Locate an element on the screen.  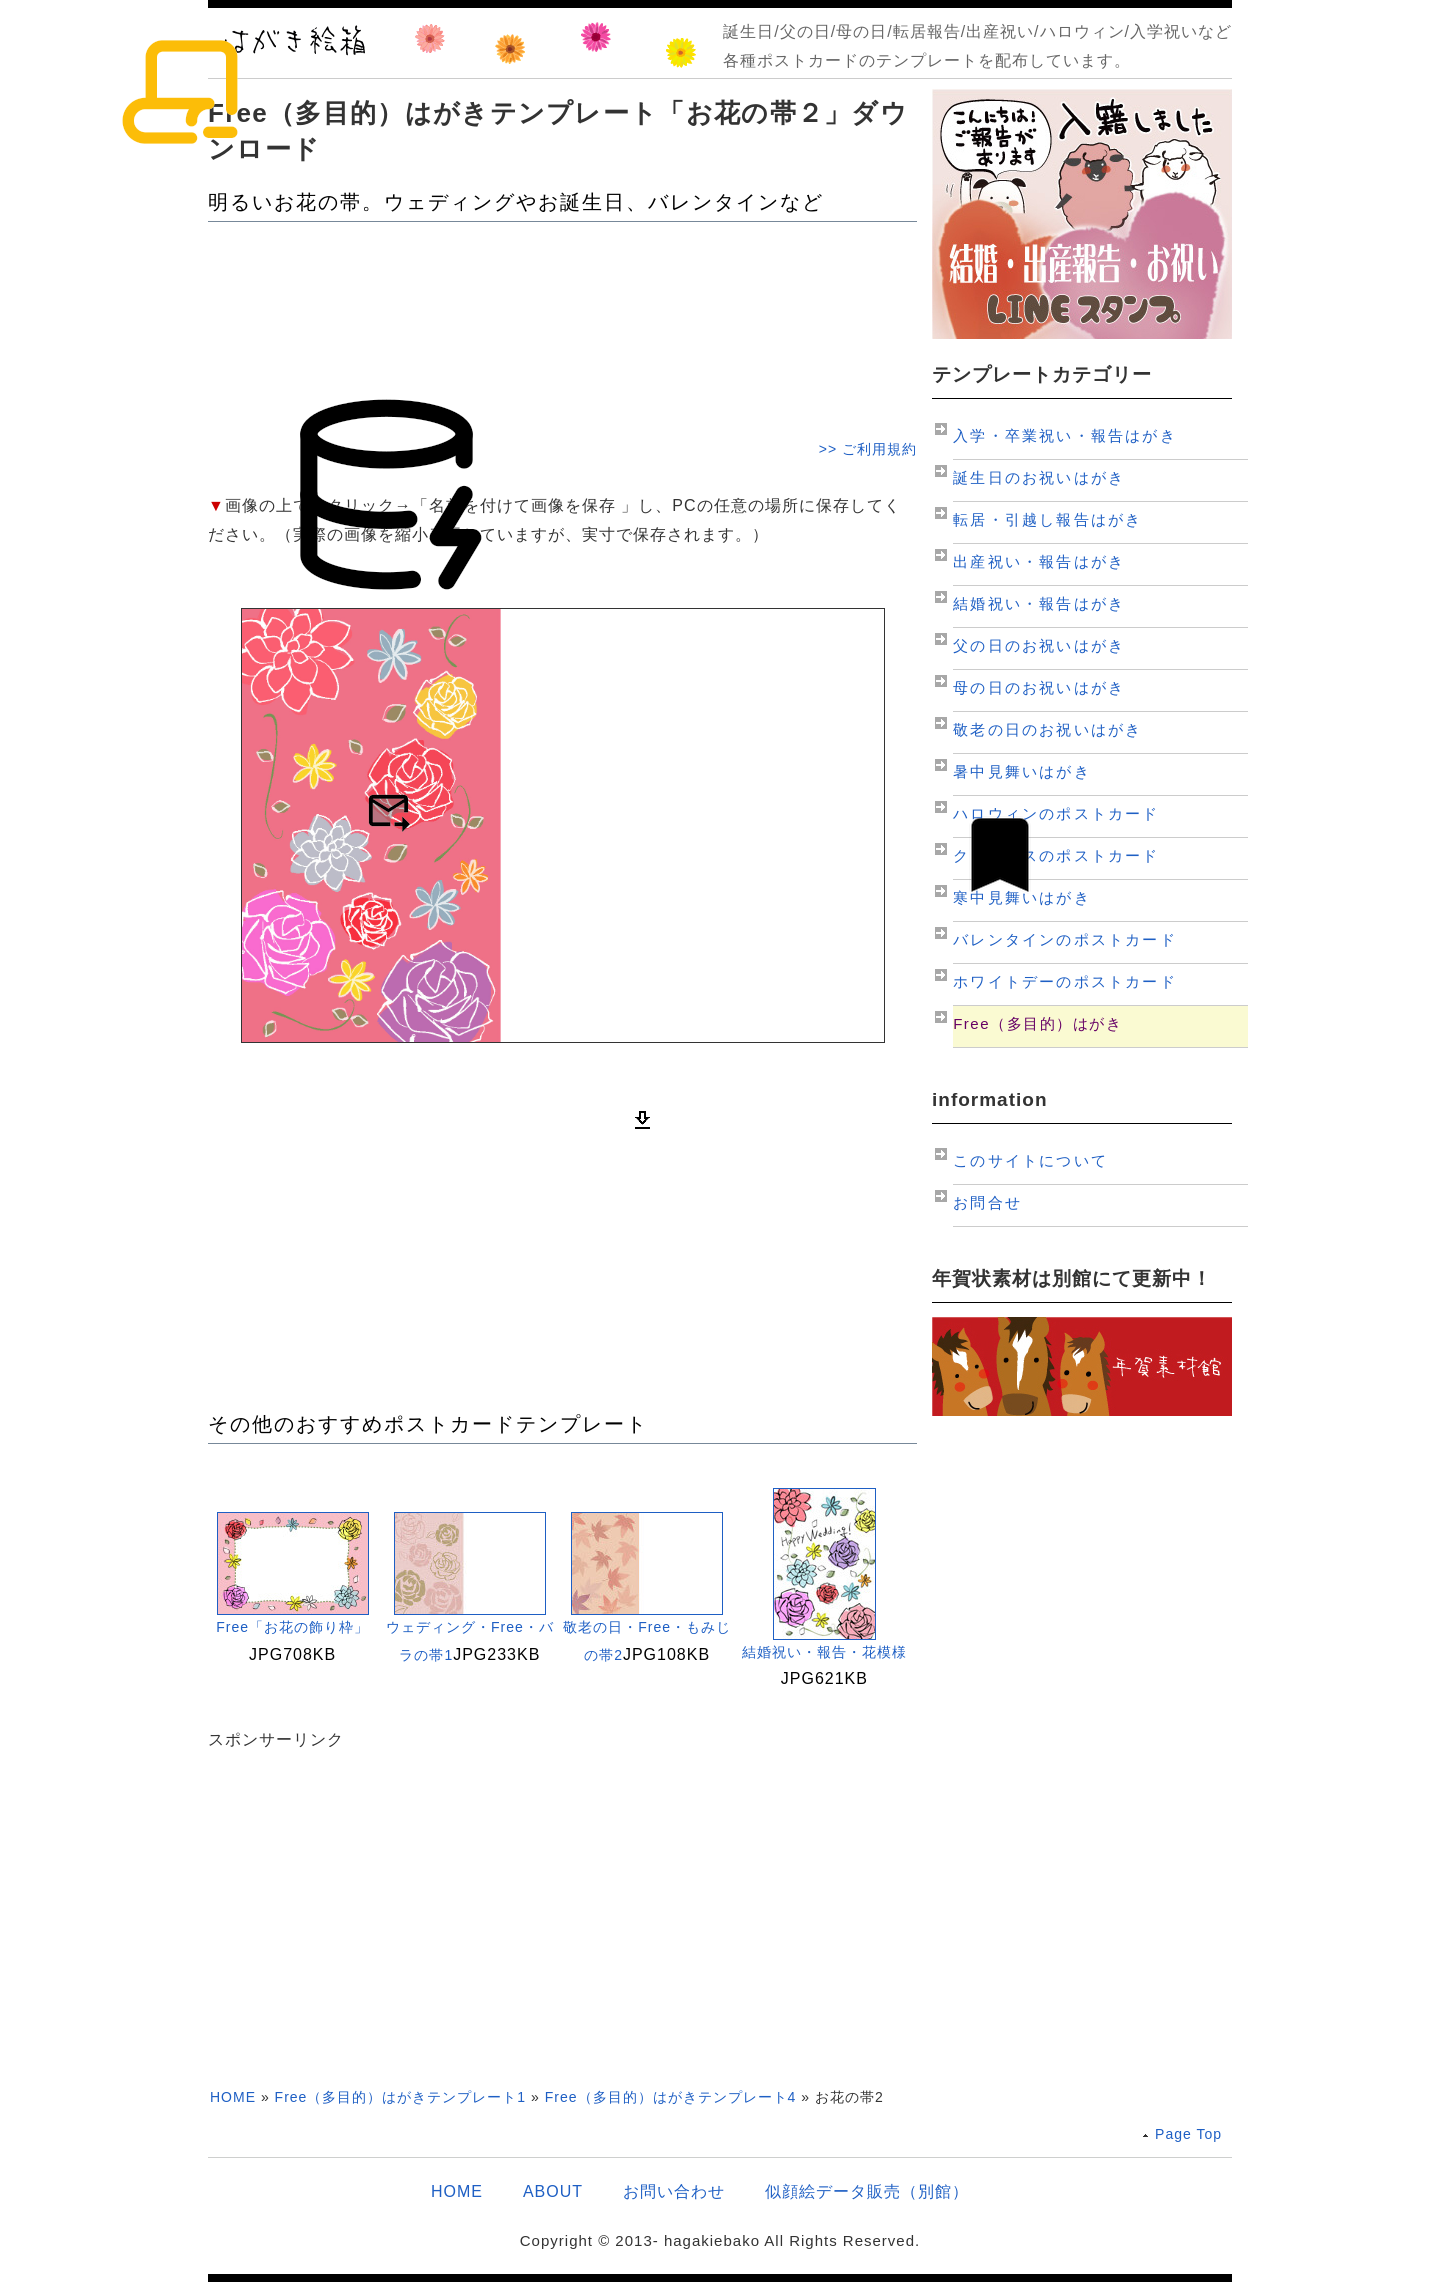
database with active or real-time processing is located at coordinates (386, 494).